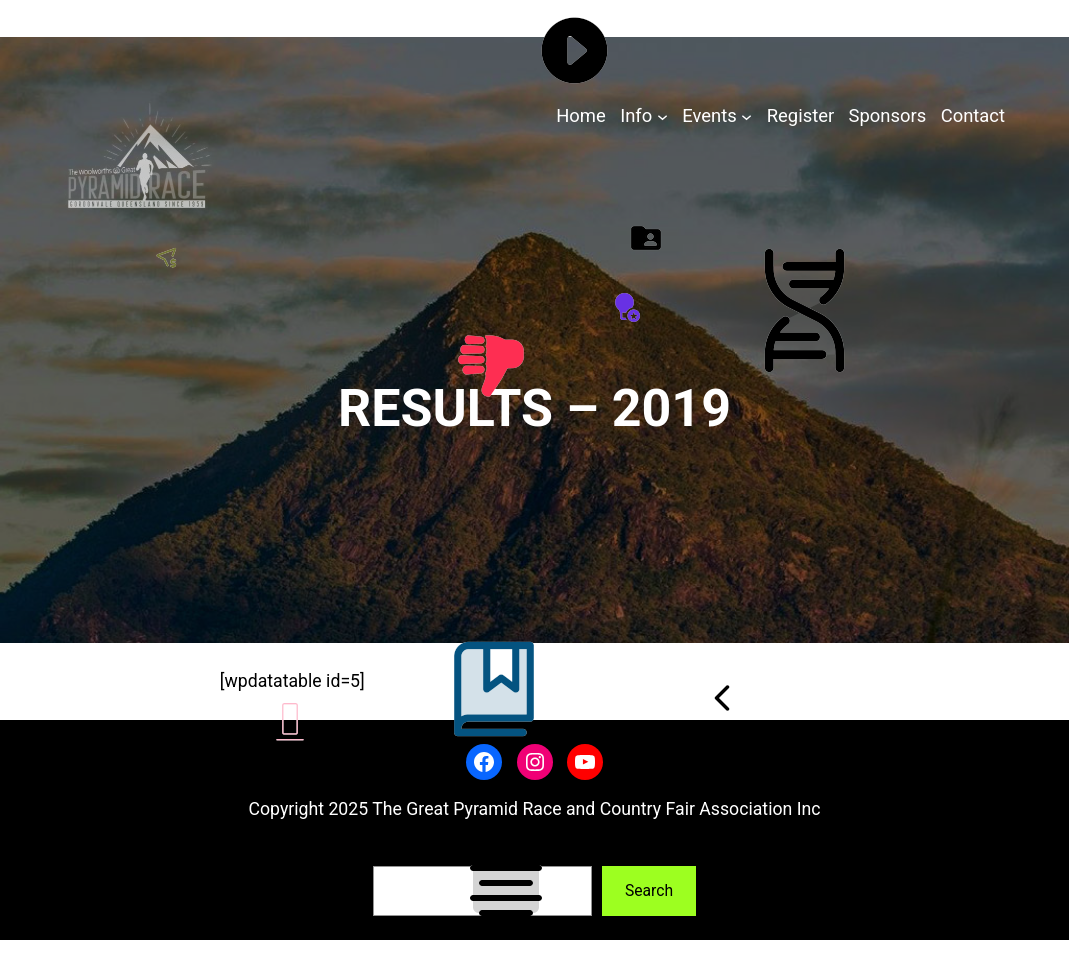 The width and height of the screenshot is (1069, 978). Describe the element at coordinates (804, 310) in the screenshot. I see `access genetics or DNA-related features` at that location.